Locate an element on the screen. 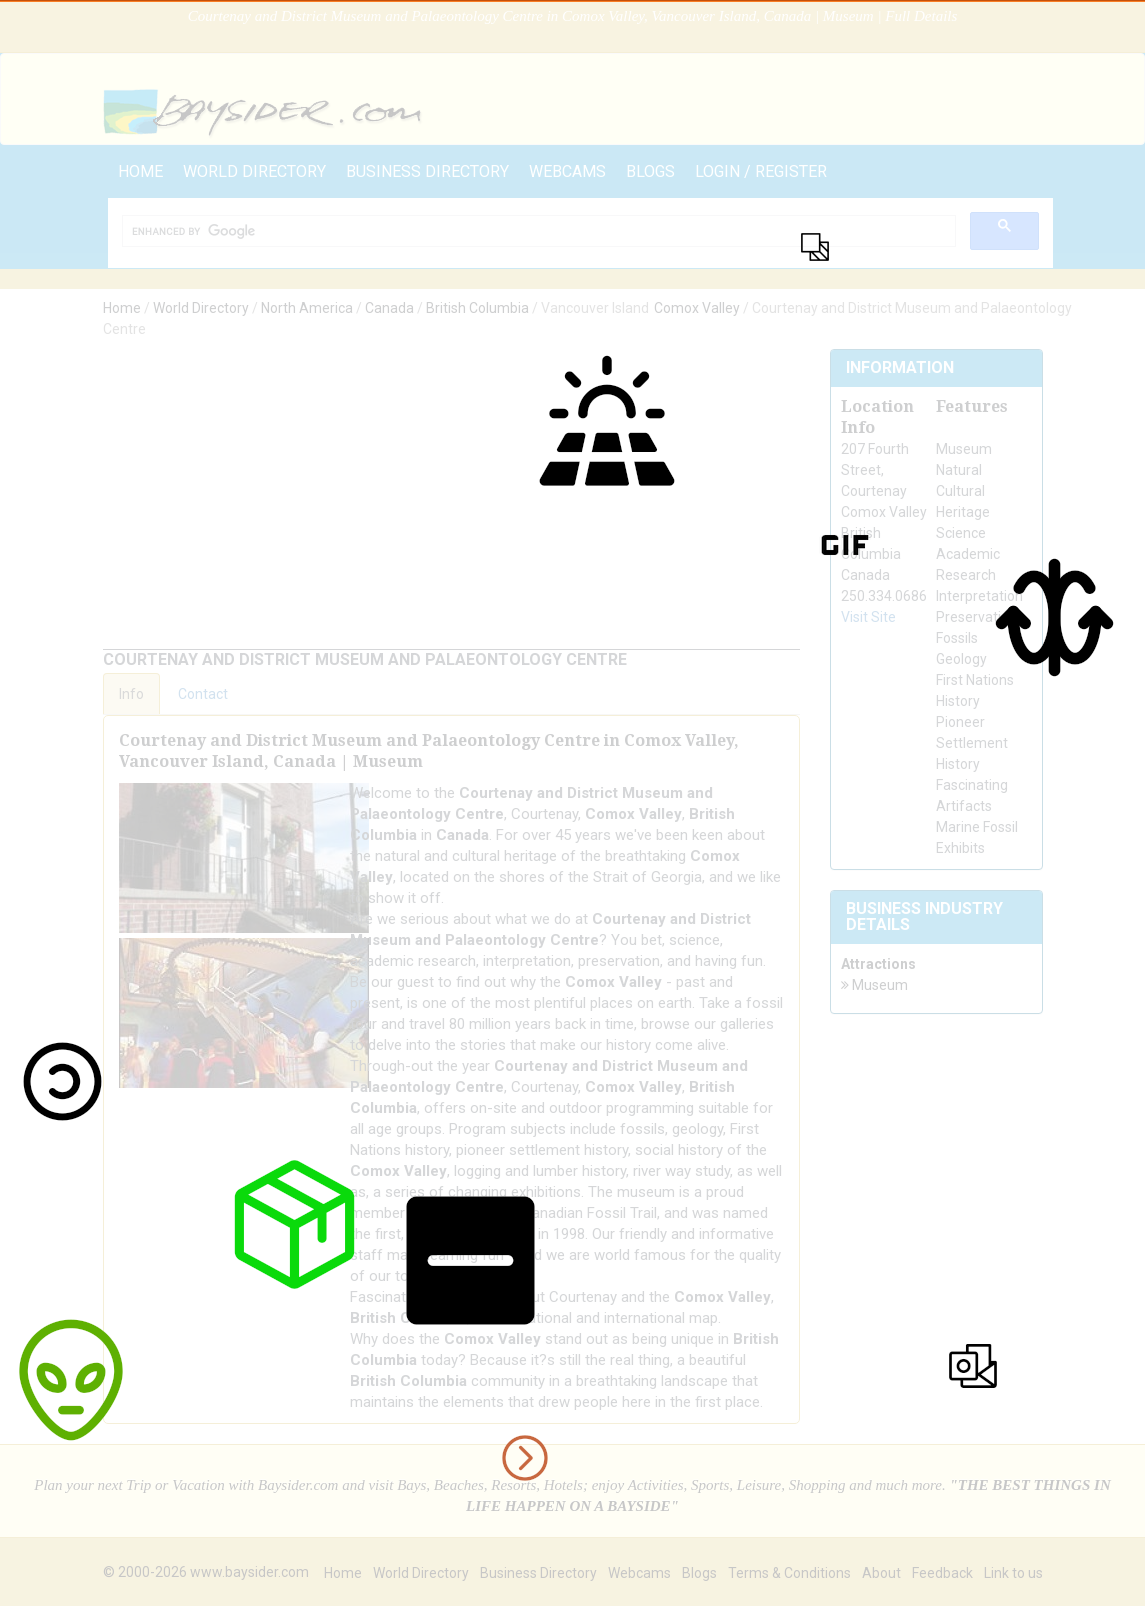 This screenshot has width=1145, height=1606. indicates unknown or unidentified user is located at coordinates (71, 1380).